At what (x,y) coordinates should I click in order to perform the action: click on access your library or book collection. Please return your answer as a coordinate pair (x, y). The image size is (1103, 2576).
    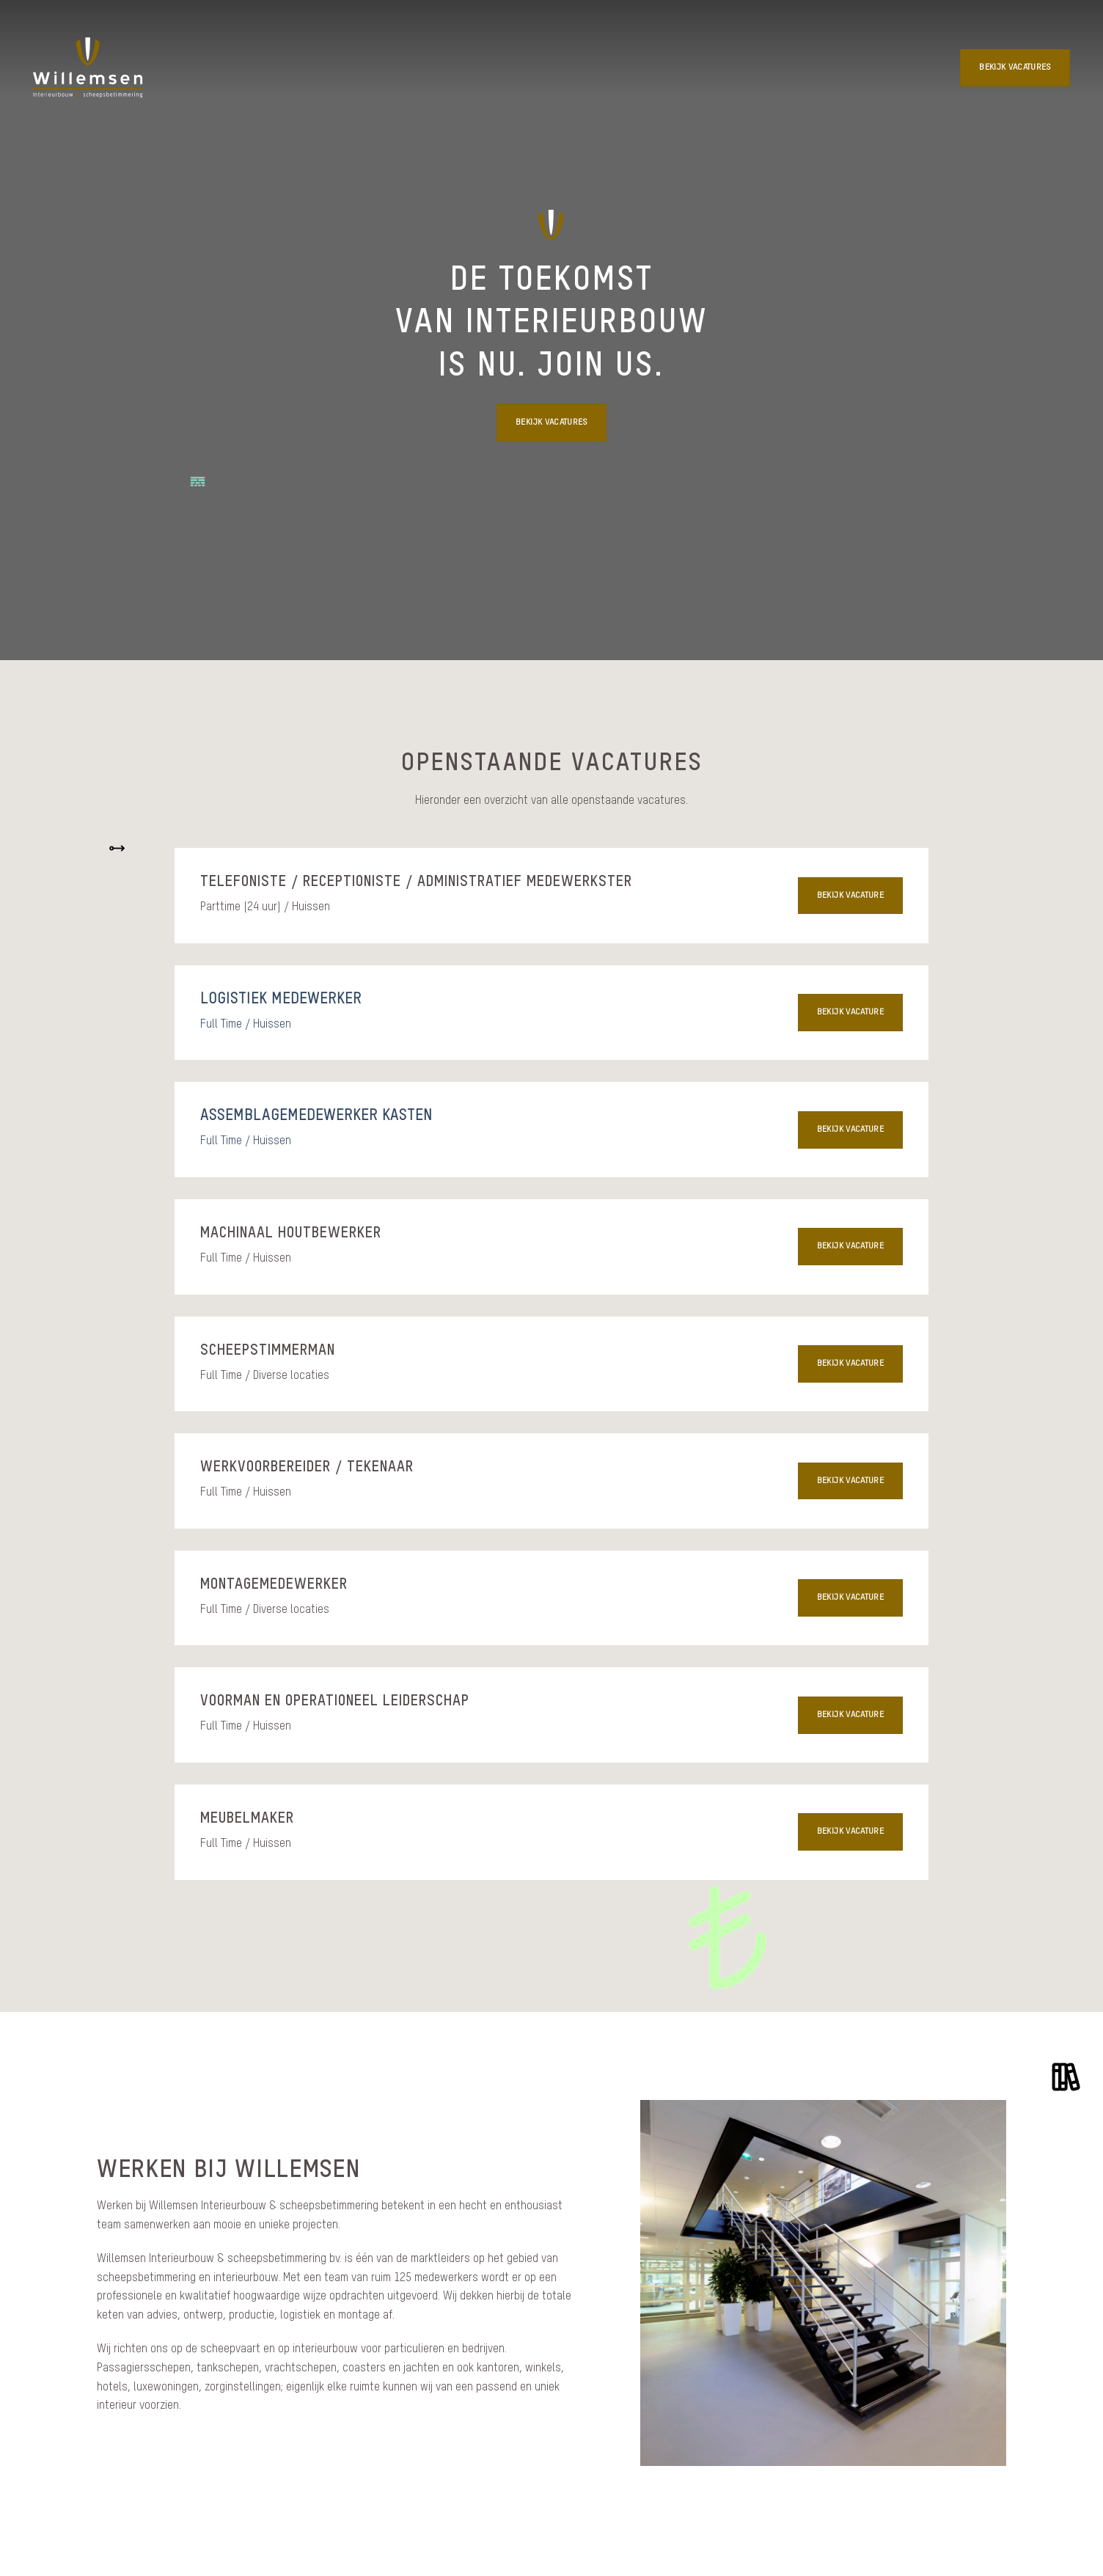
    Looking at the image, I should click on (1064, 2076).